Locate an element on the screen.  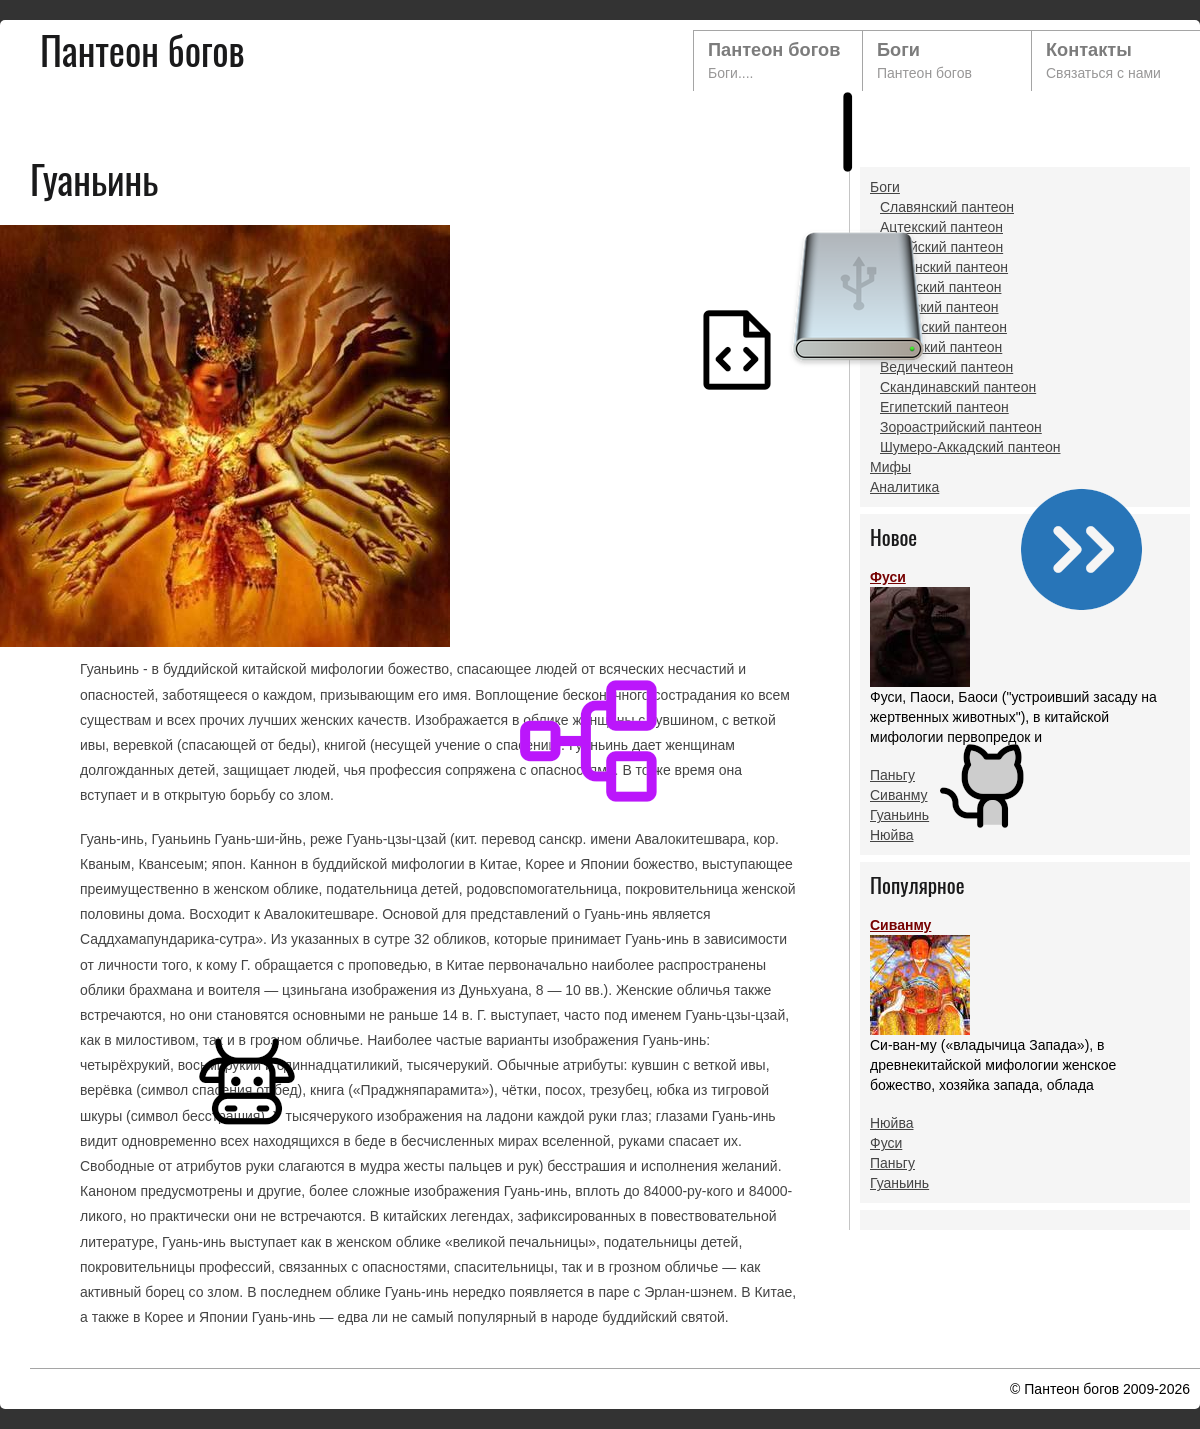
indicates a count of one is located at coordinates (883, 132).